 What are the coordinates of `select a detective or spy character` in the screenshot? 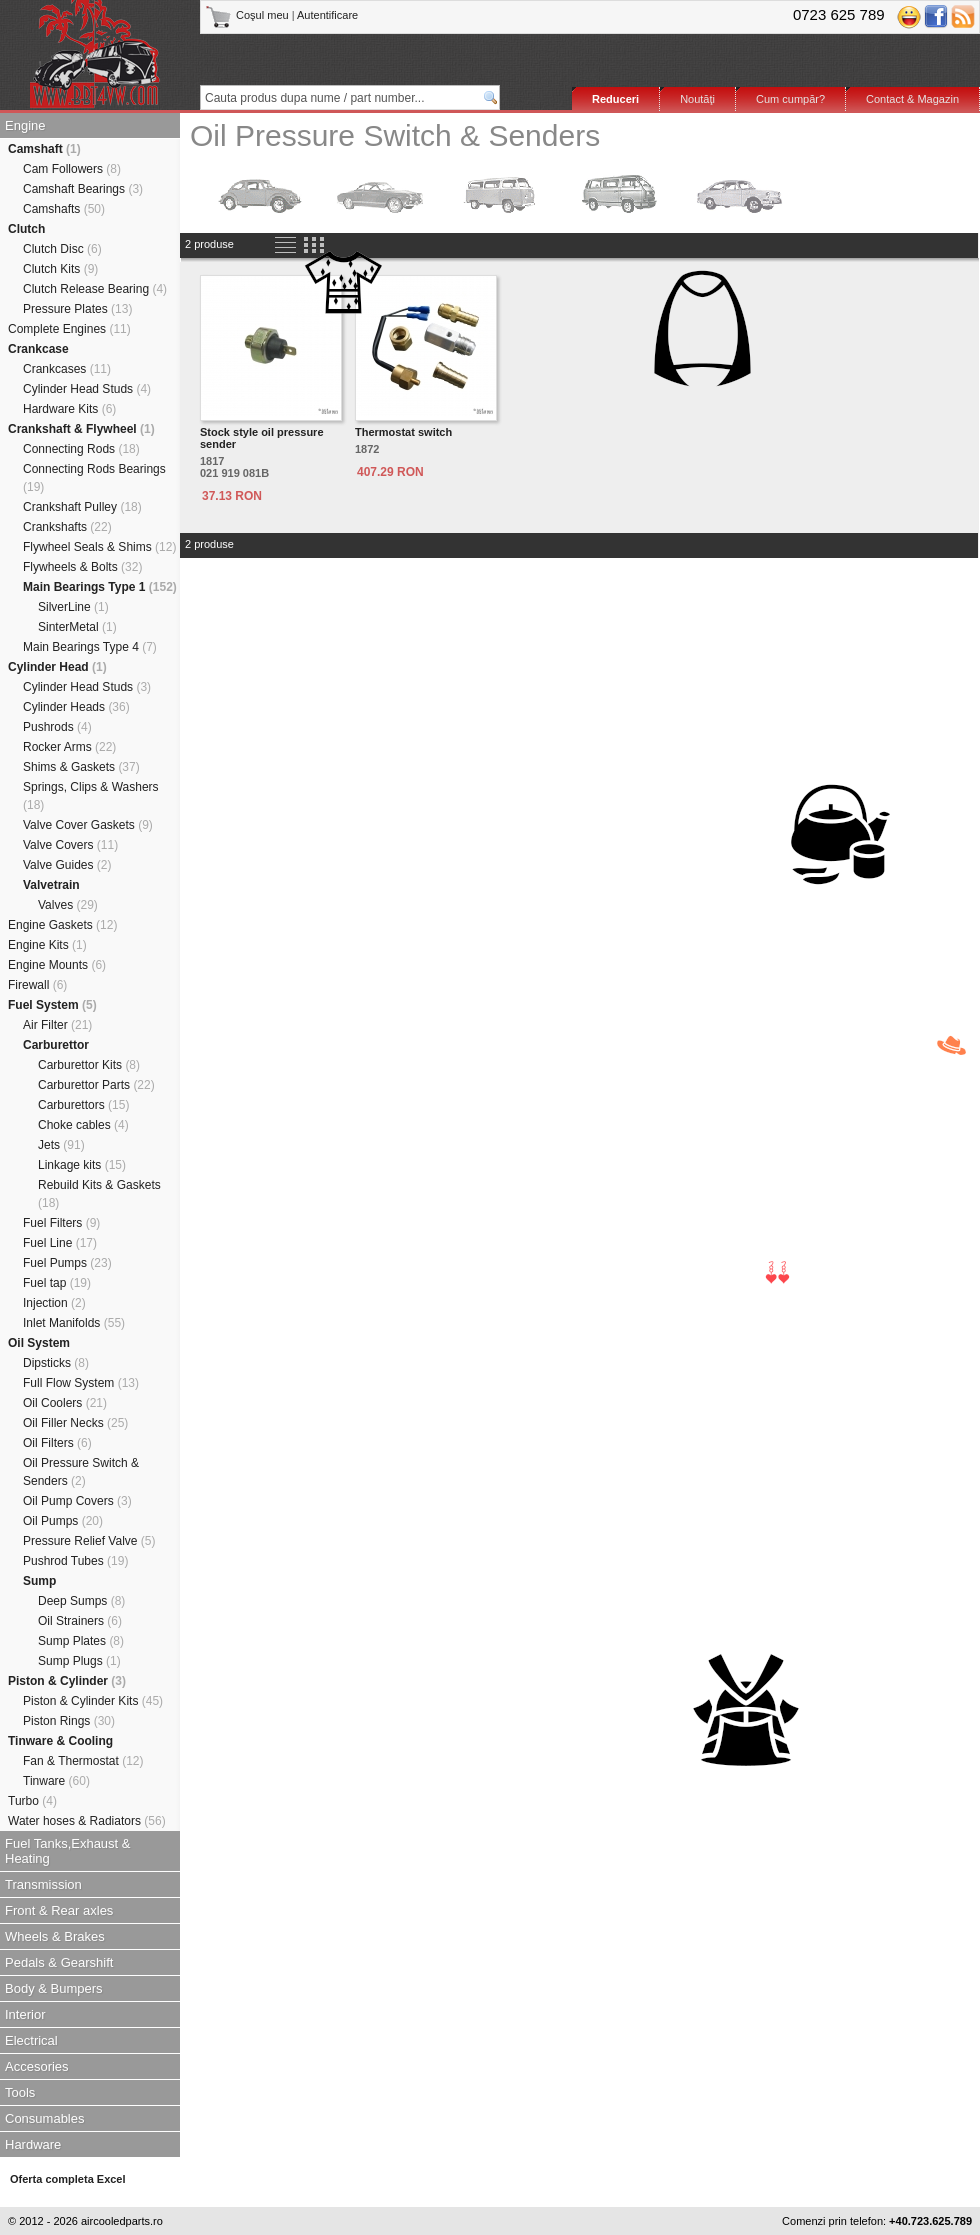 It's located at (951, 1045).